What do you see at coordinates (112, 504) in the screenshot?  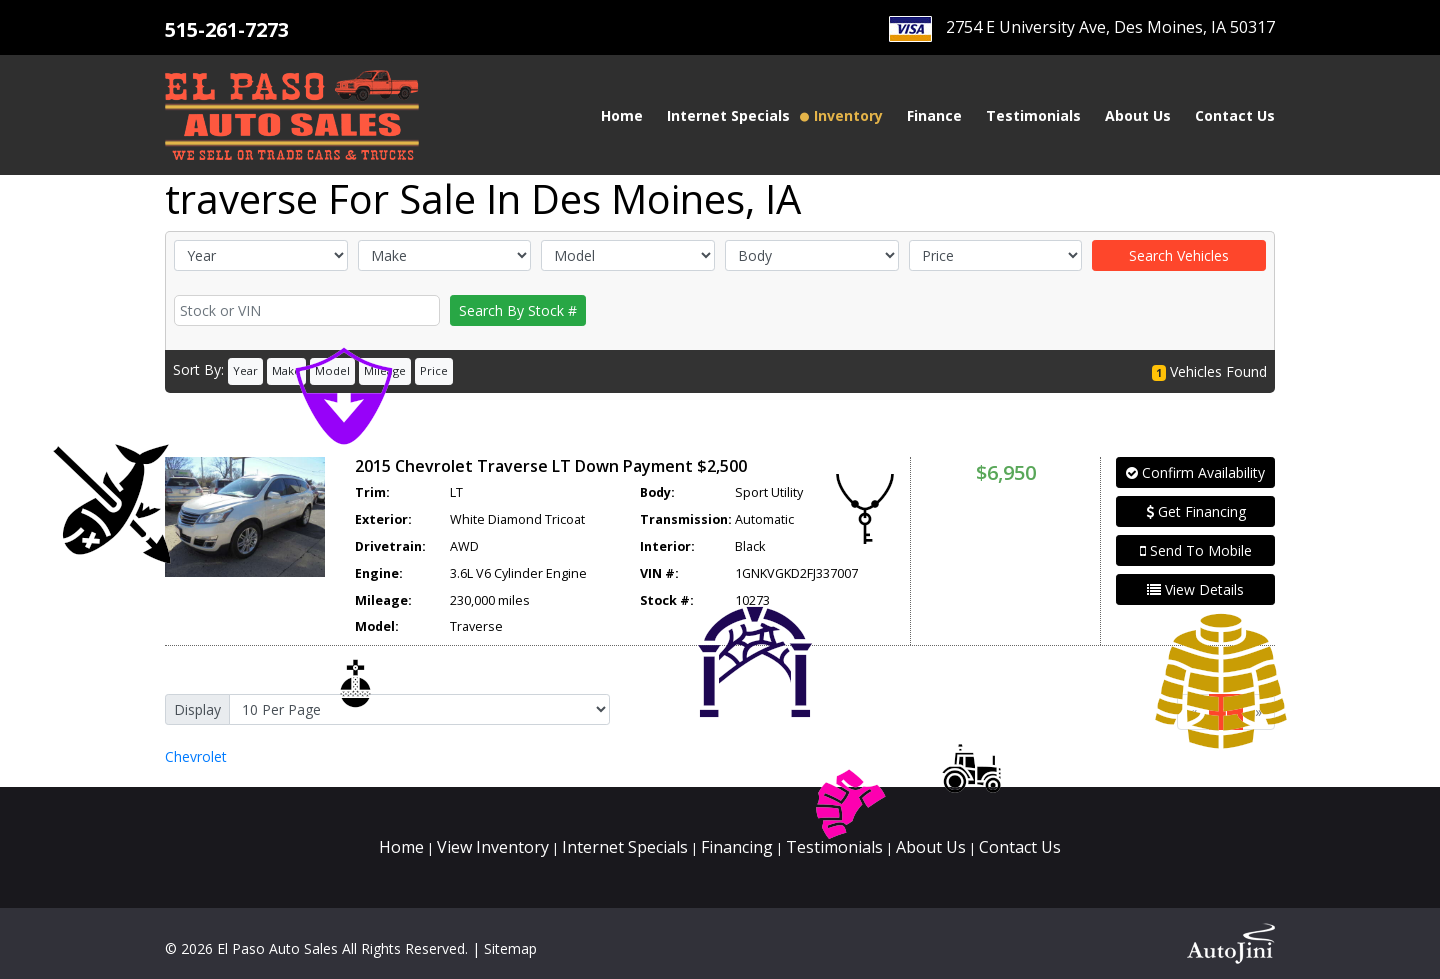 I see `spearfishing activity or game mode` at bounding box center [112, 504].